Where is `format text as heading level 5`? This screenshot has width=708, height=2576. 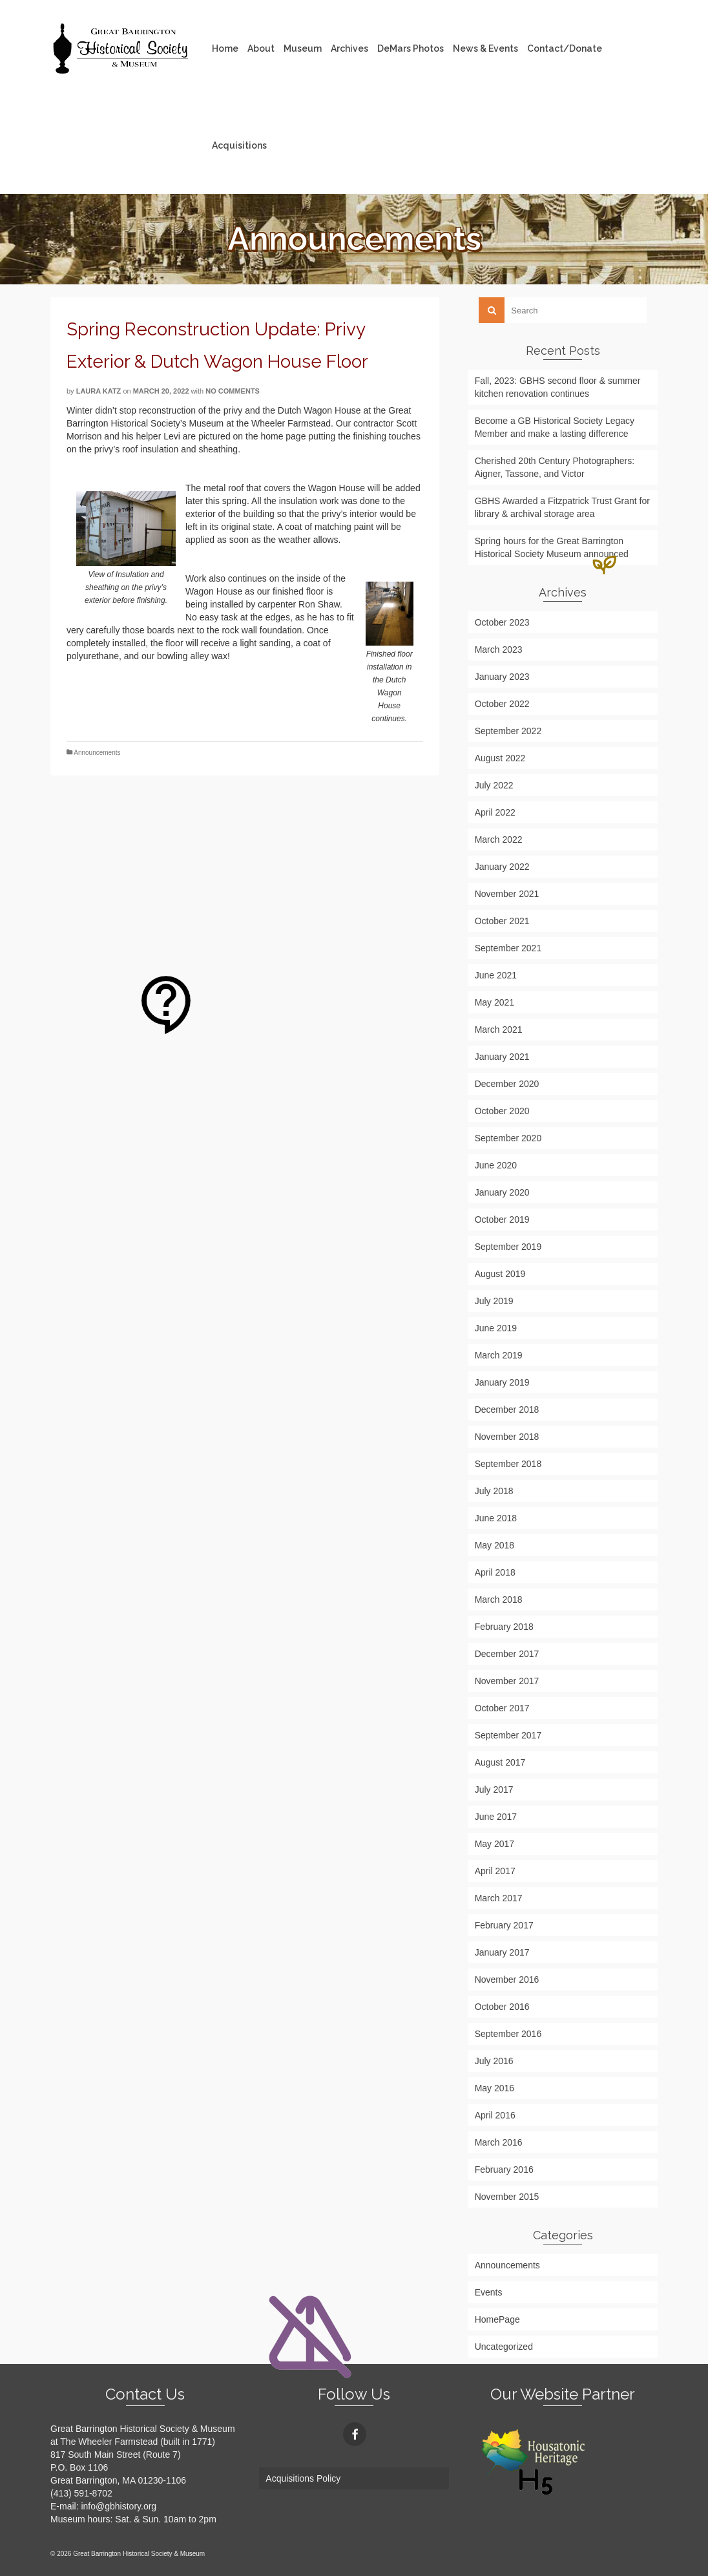
format text as heading level 5 is located at coordinates (534, 2481).